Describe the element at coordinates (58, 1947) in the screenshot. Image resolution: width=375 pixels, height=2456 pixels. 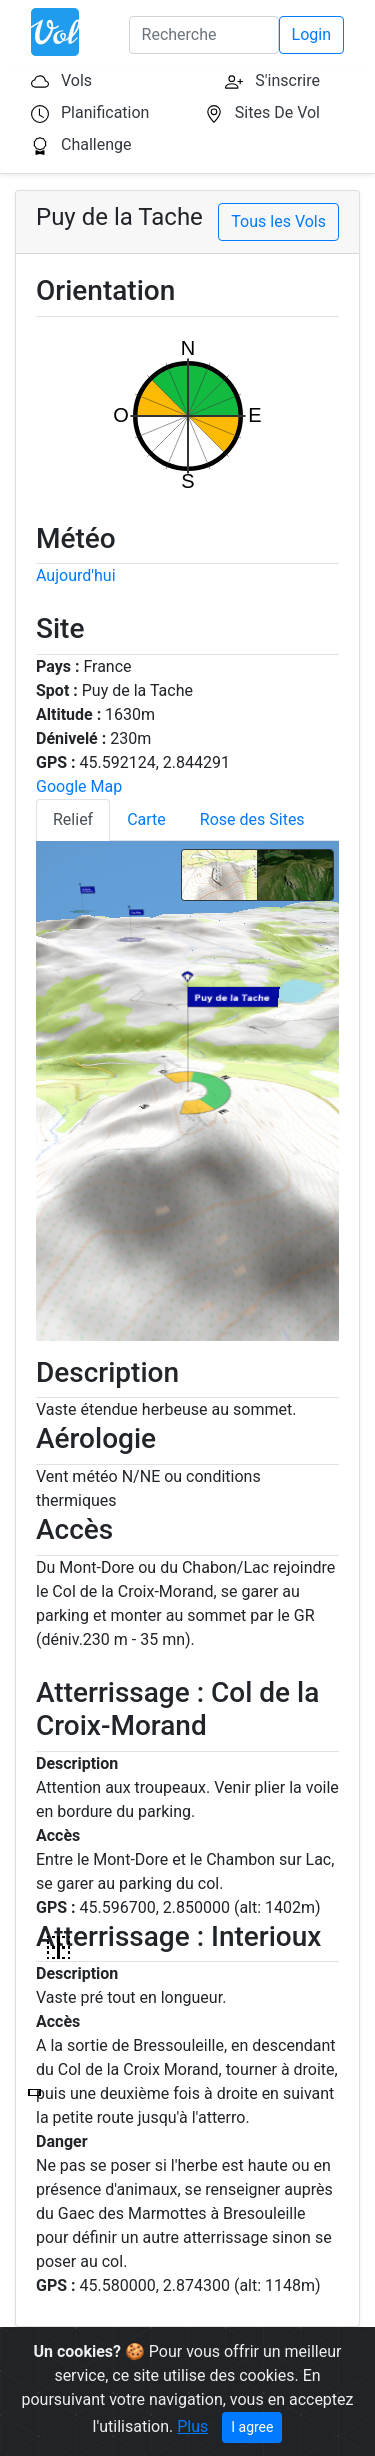
I see `add a vertical border to selected cells` at that location.